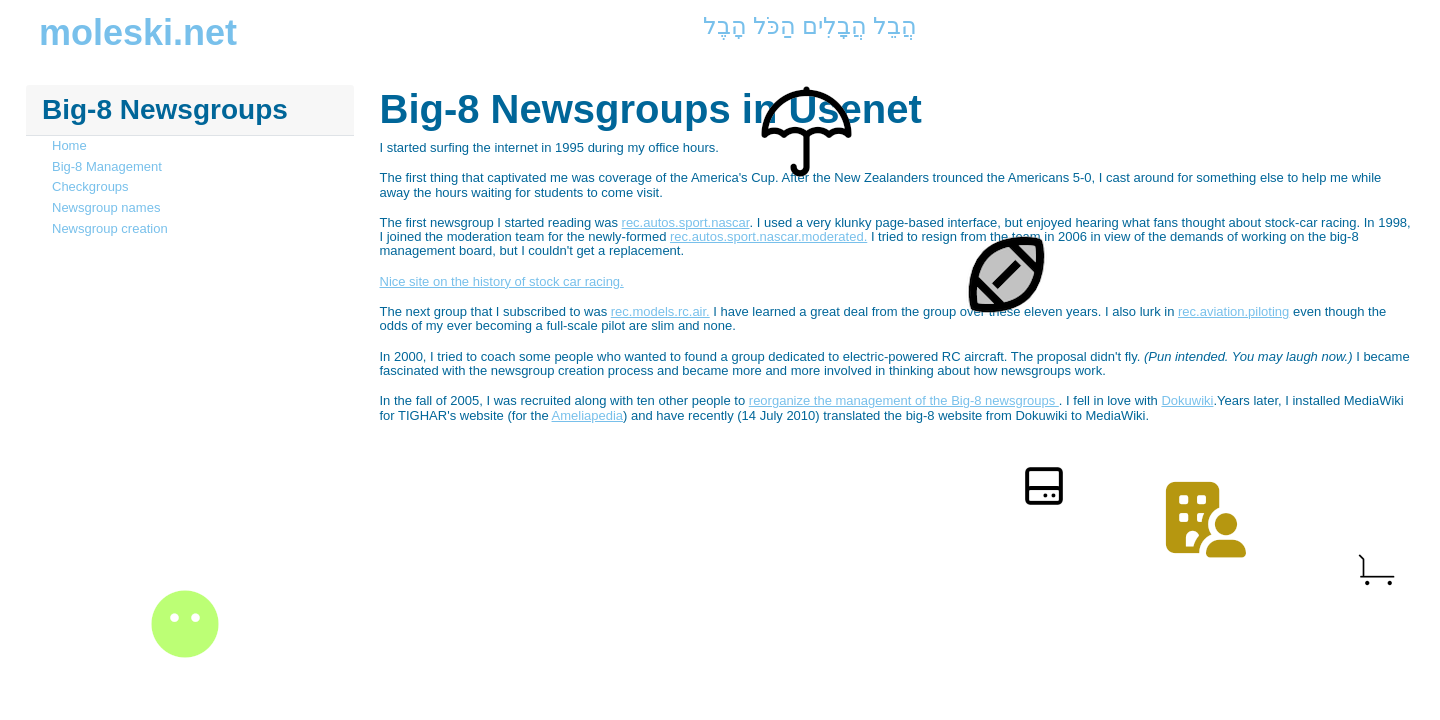 The image size is (1440, 720). Describe the element at coordinates (185, 624) in the screenshot. I see `indicates a neutral or no-opinion response` at that location.